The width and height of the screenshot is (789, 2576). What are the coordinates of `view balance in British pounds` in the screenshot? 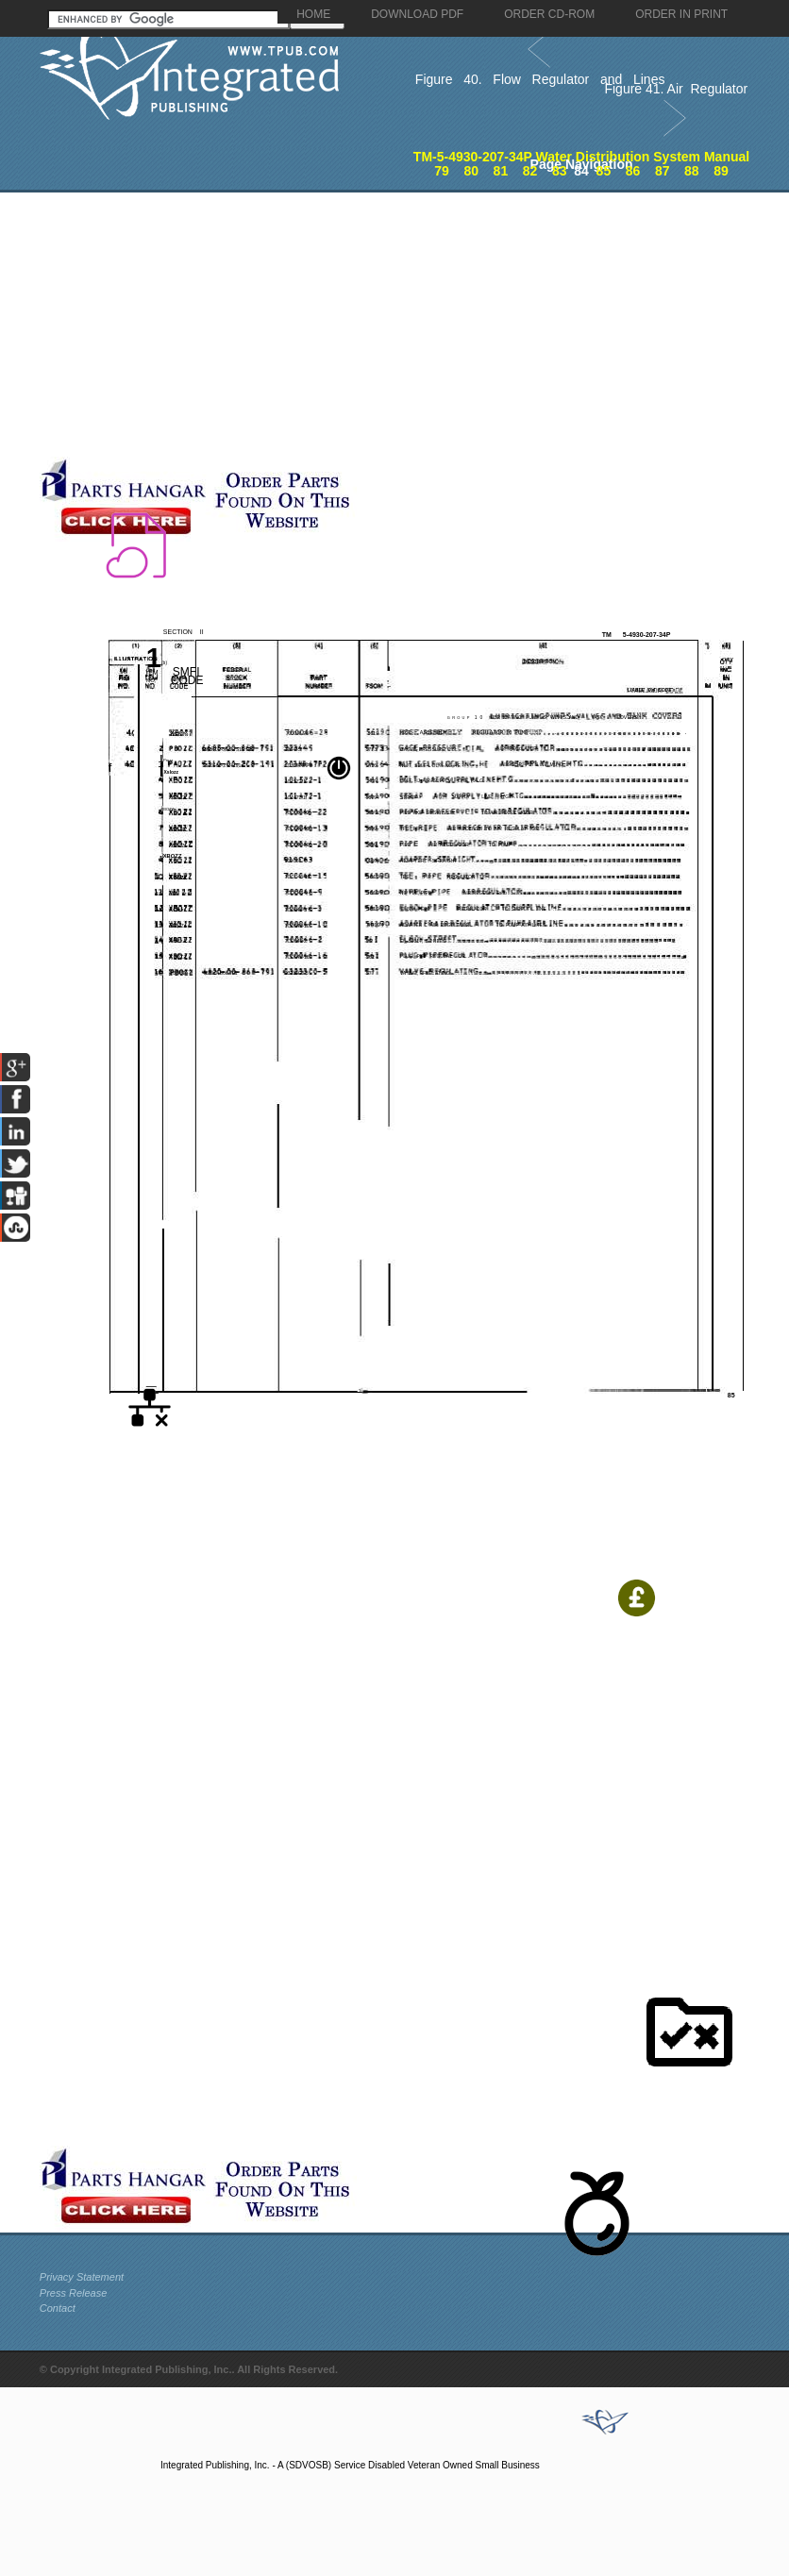 It's located at (636, 1597).